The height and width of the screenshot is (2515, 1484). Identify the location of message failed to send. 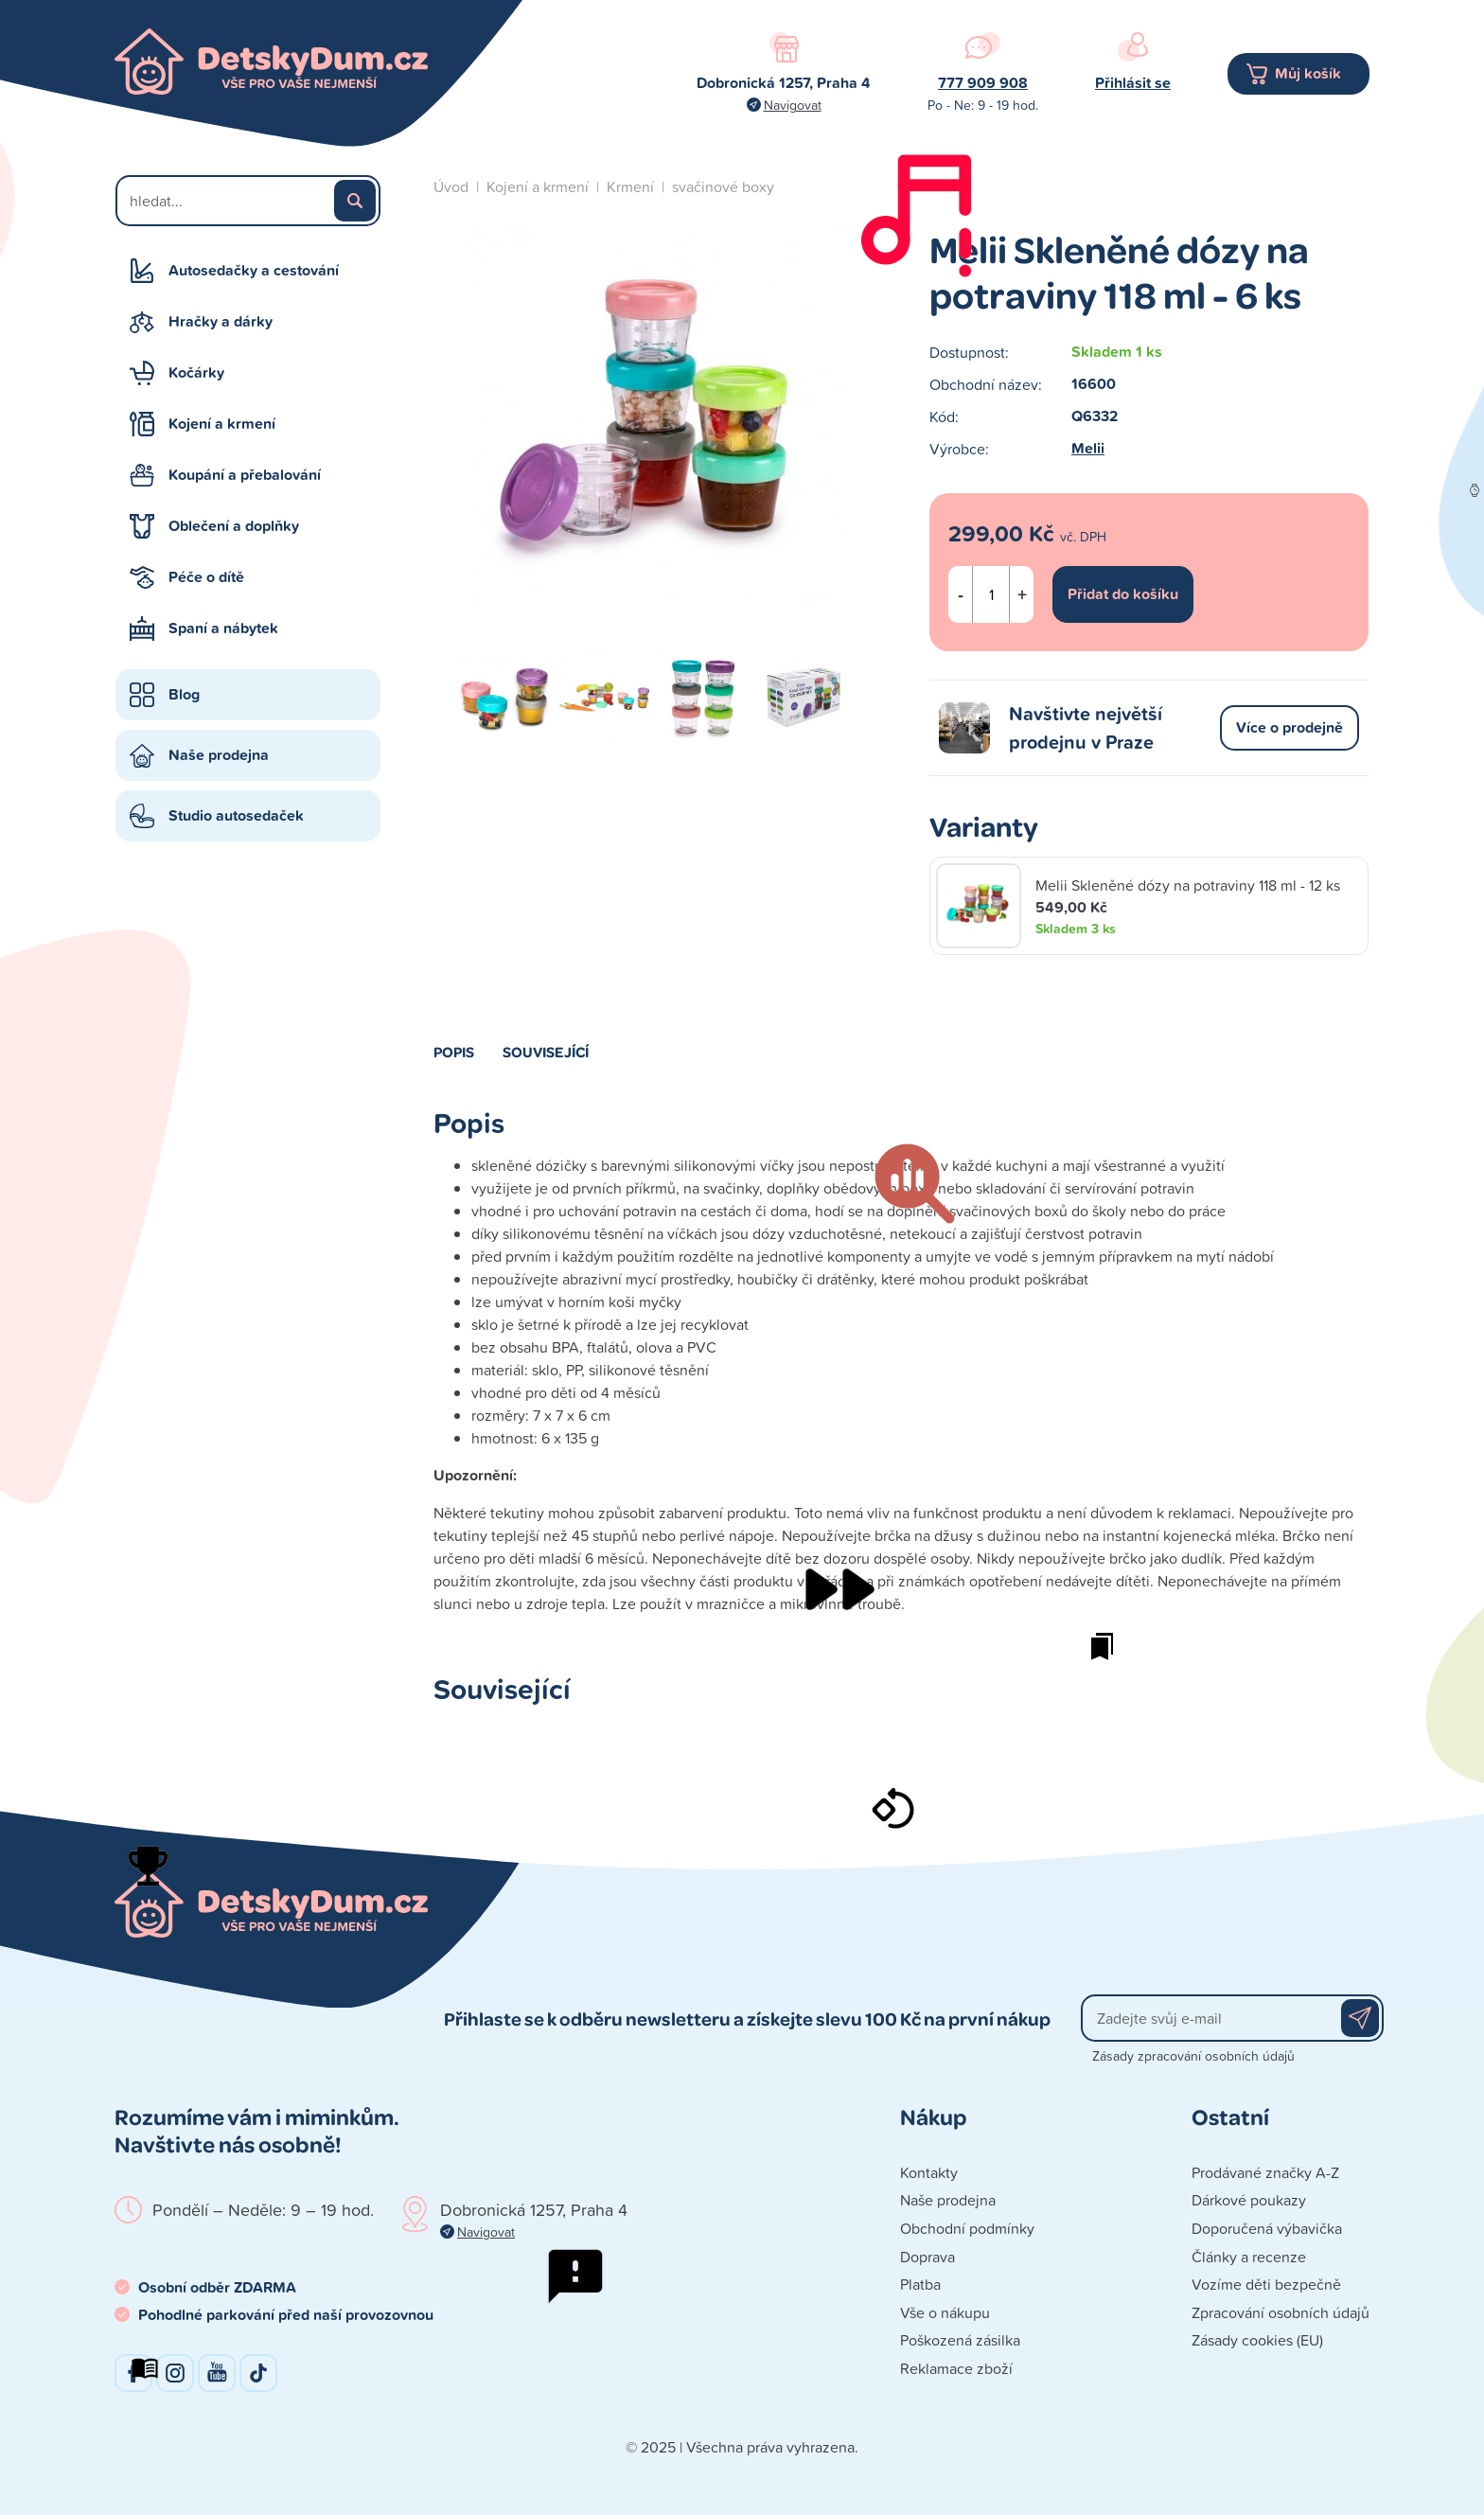
(575, 2276).